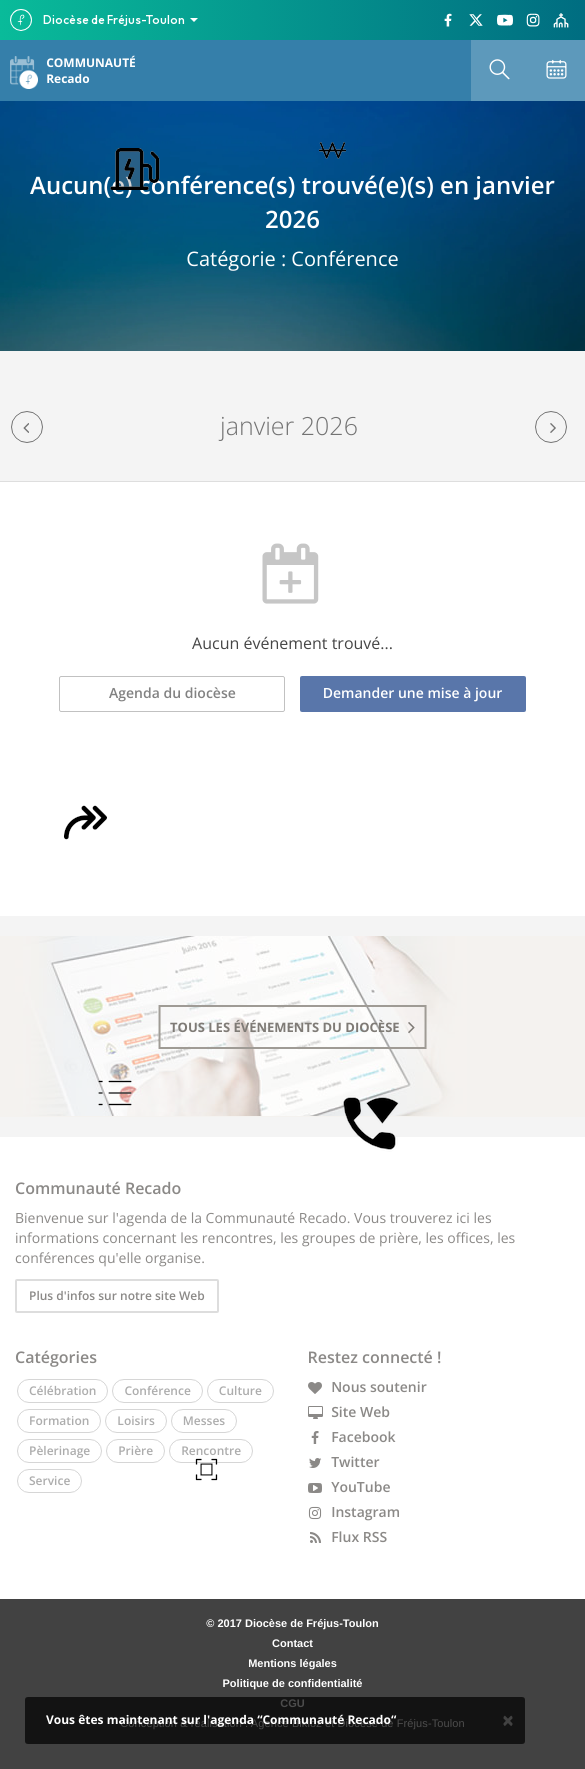 The height and width of the screenshot is (1769, 585). What do you see at coordinates (133, 169) in the screenshot?
I see `find nearby EV charging stations` at bounding box center [133, 169].